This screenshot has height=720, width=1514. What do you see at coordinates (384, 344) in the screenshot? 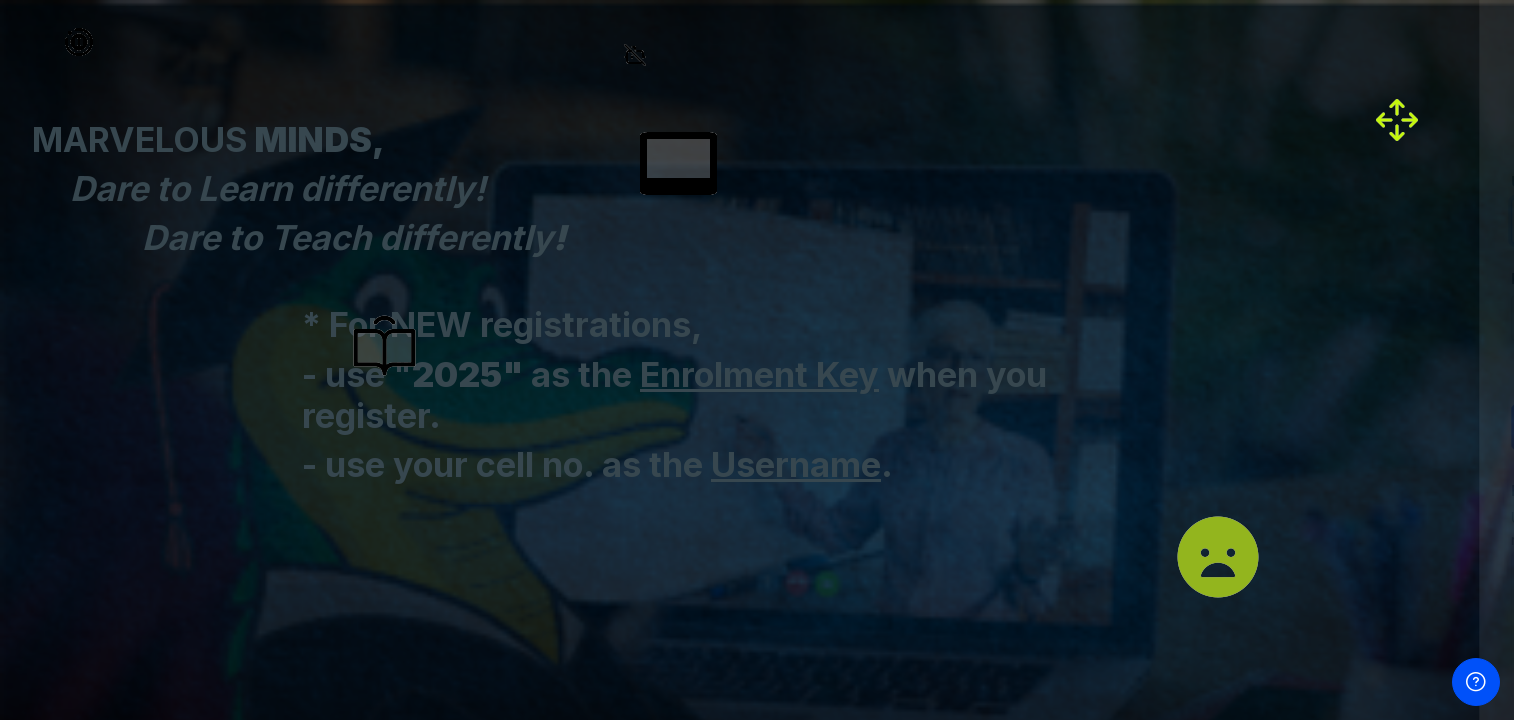
I see `view user profile or account details` at bounding box center [384, 344].